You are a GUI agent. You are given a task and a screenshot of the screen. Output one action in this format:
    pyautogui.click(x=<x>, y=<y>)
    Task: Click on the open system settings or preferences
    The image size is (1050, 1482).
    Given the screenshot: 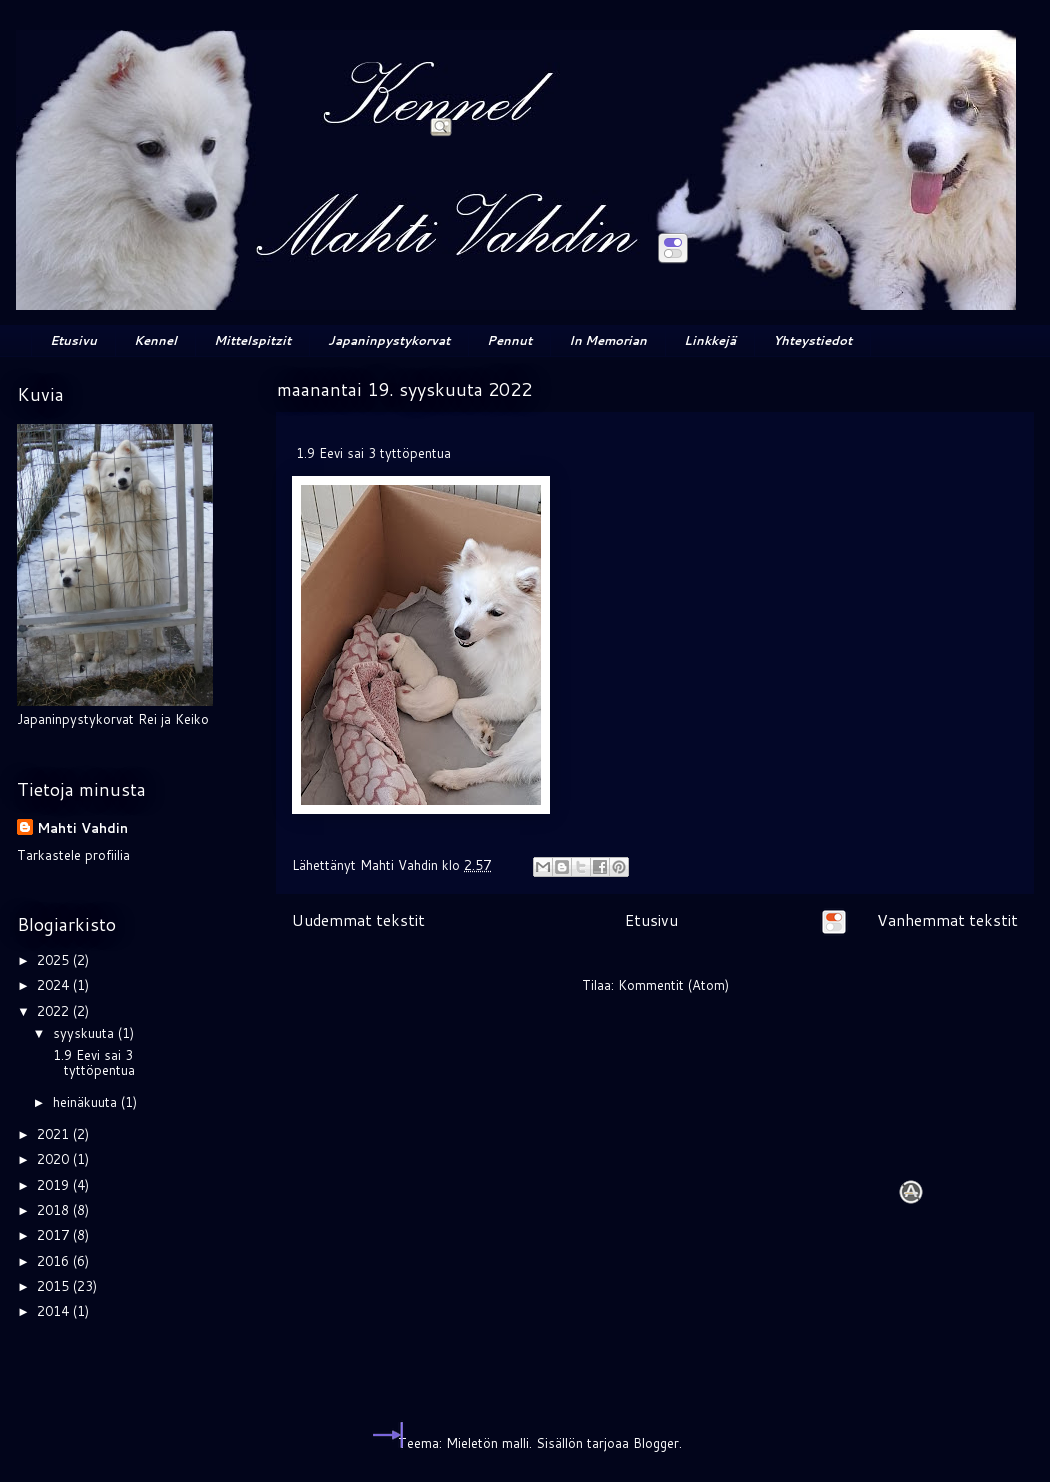 What is the action you would take?
    pyautogui.click(x=673, y=248)
    